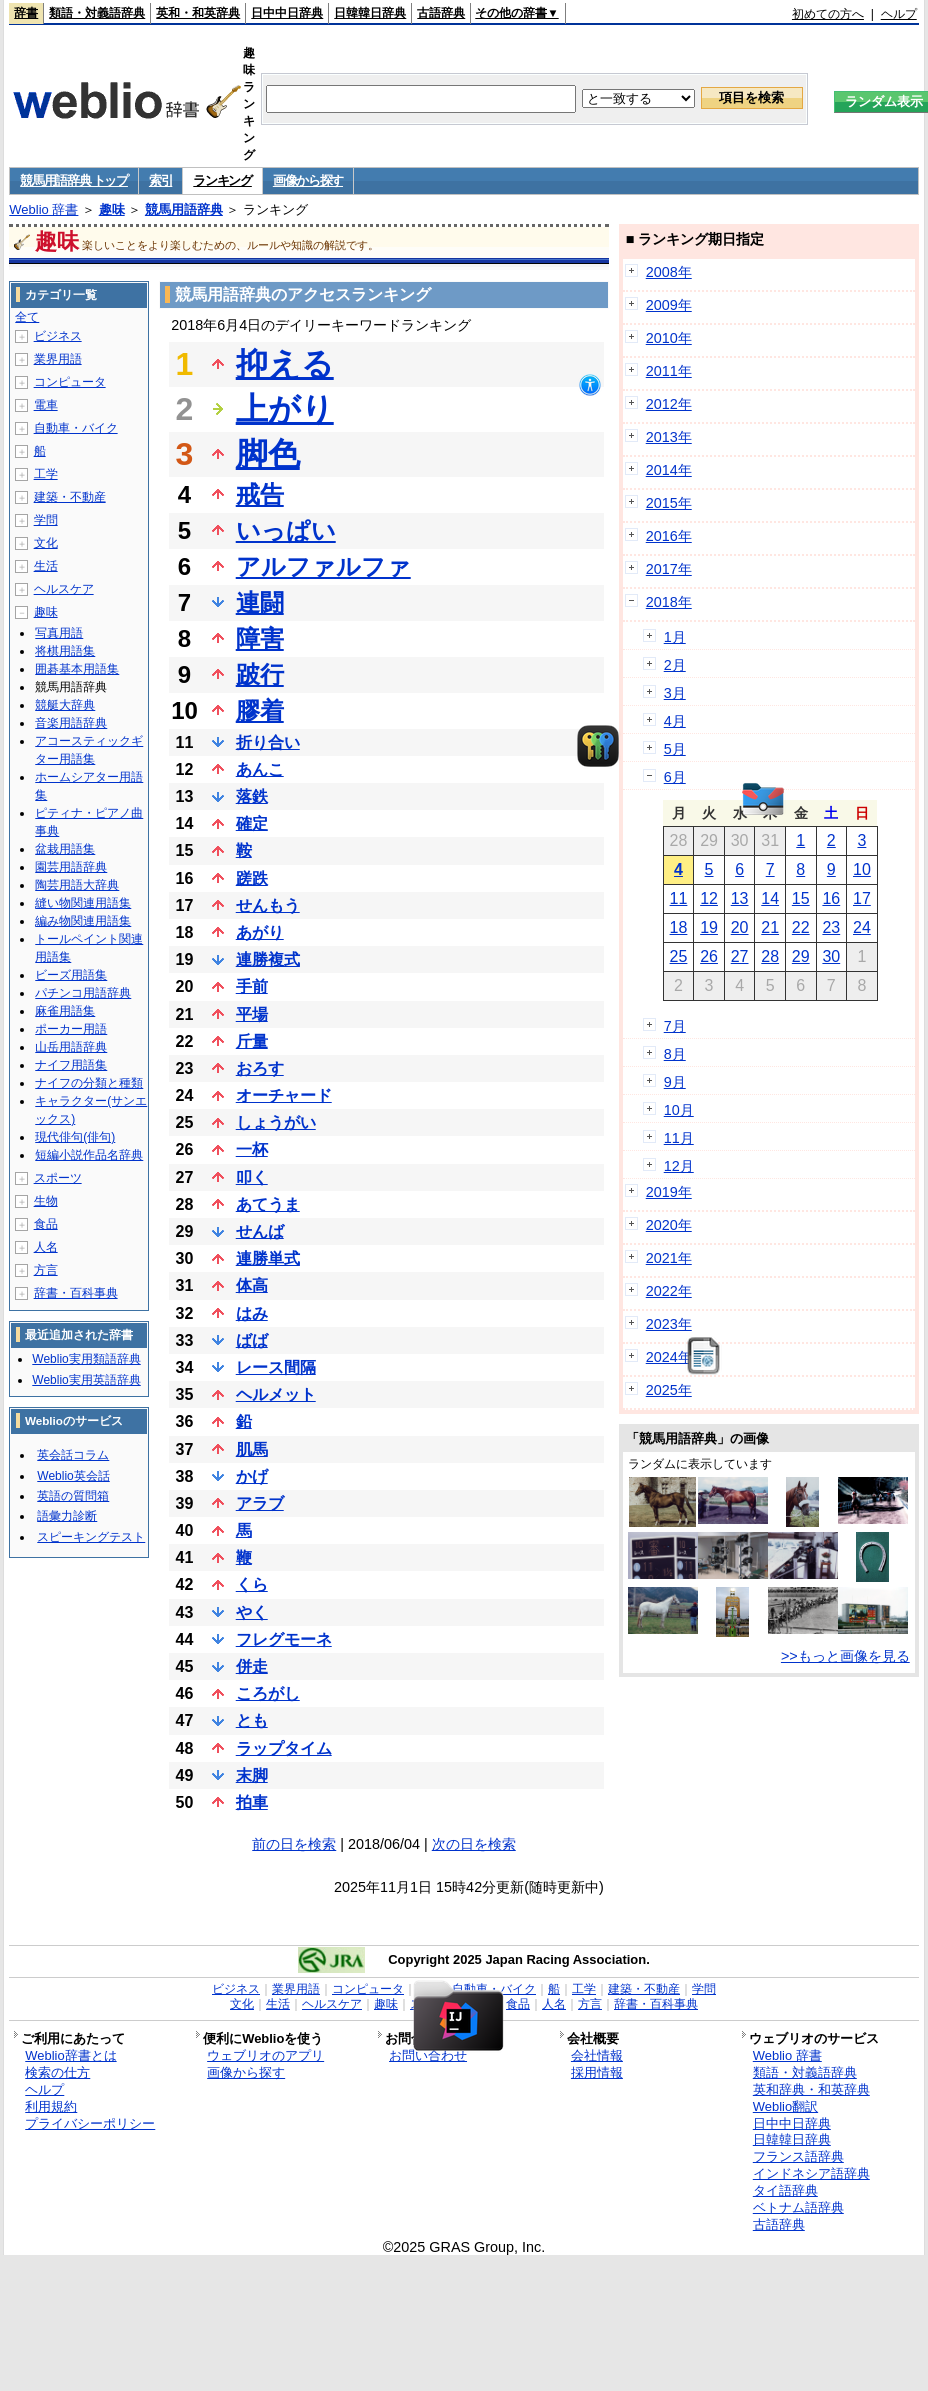 This screenshot has width=928, height=2391. I want to click on folder for pokémon game files or saves, so click(763, 800).